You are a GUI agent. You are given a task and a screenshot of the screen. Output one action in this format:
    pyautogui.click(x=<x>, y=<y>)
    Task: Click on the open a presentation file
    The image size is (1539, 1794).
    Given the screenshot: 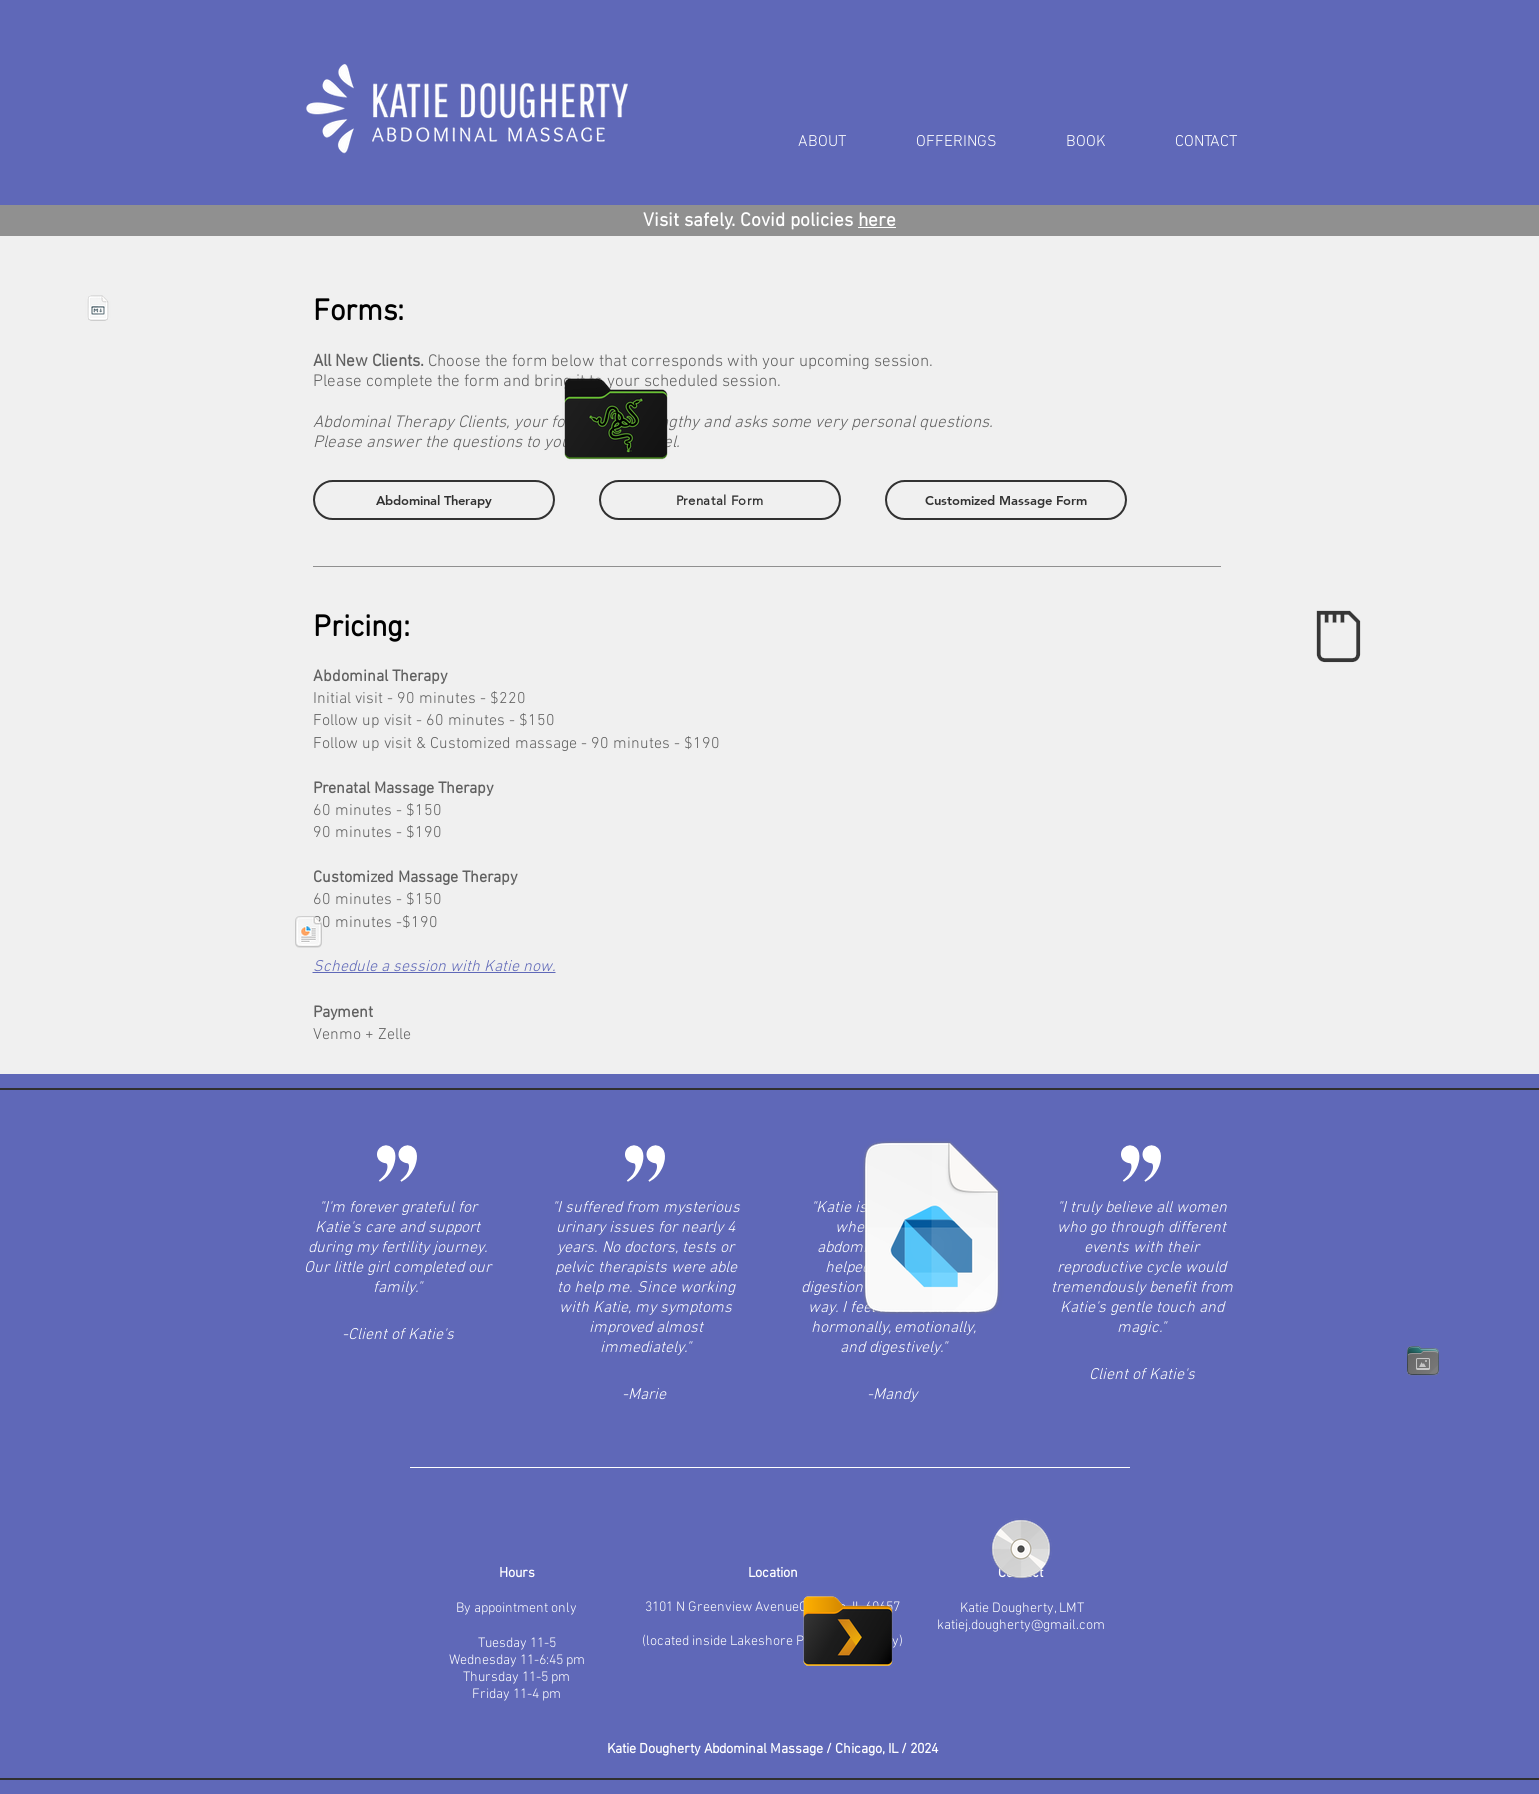 What is the action you would take?
    pyautogui.click(x=308, y=931)
    